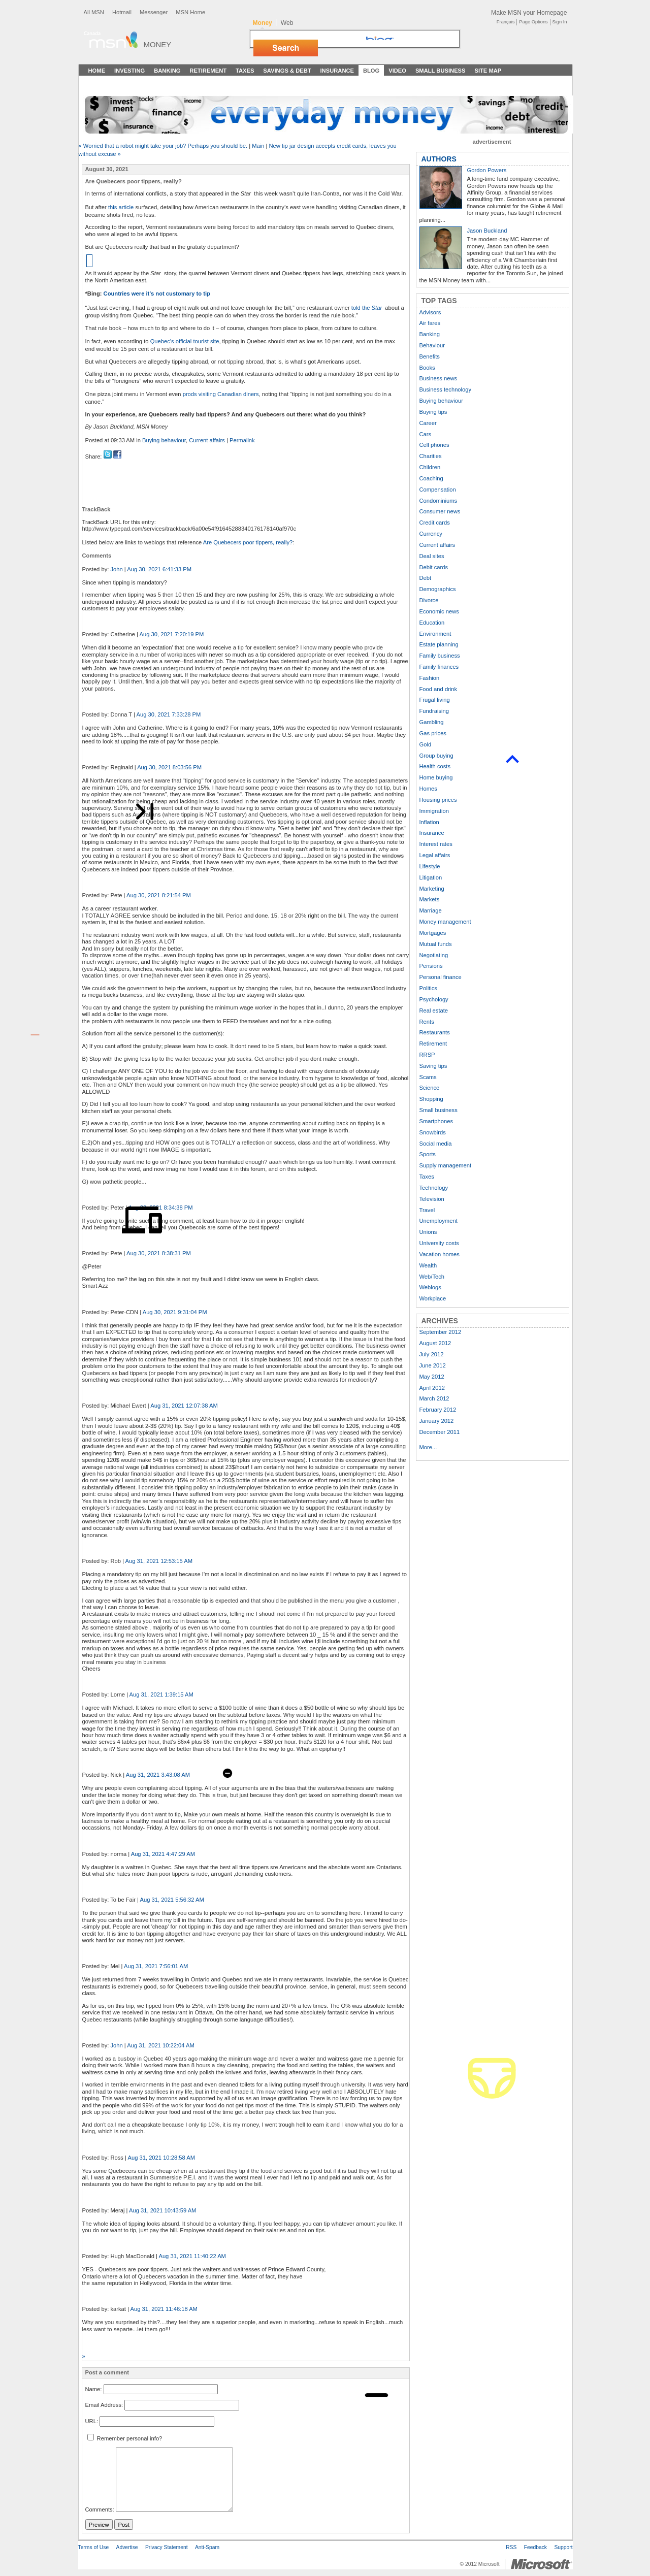 The width and height of the screenshot is (650, 2576). Describe the element at coordinates (228, 1773) in the screenshot. I see `do not disturb mode is enabled` at that location.